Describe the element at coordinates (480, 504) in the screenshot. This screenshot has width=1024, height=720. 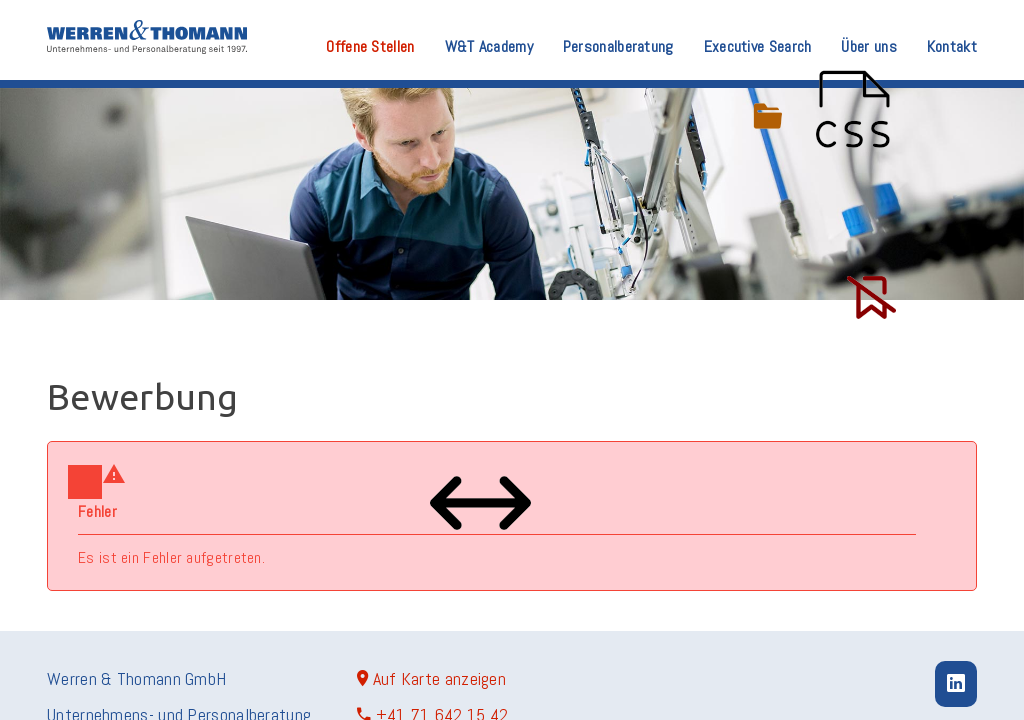
I see `resize or adjust width horizontally` at that location.